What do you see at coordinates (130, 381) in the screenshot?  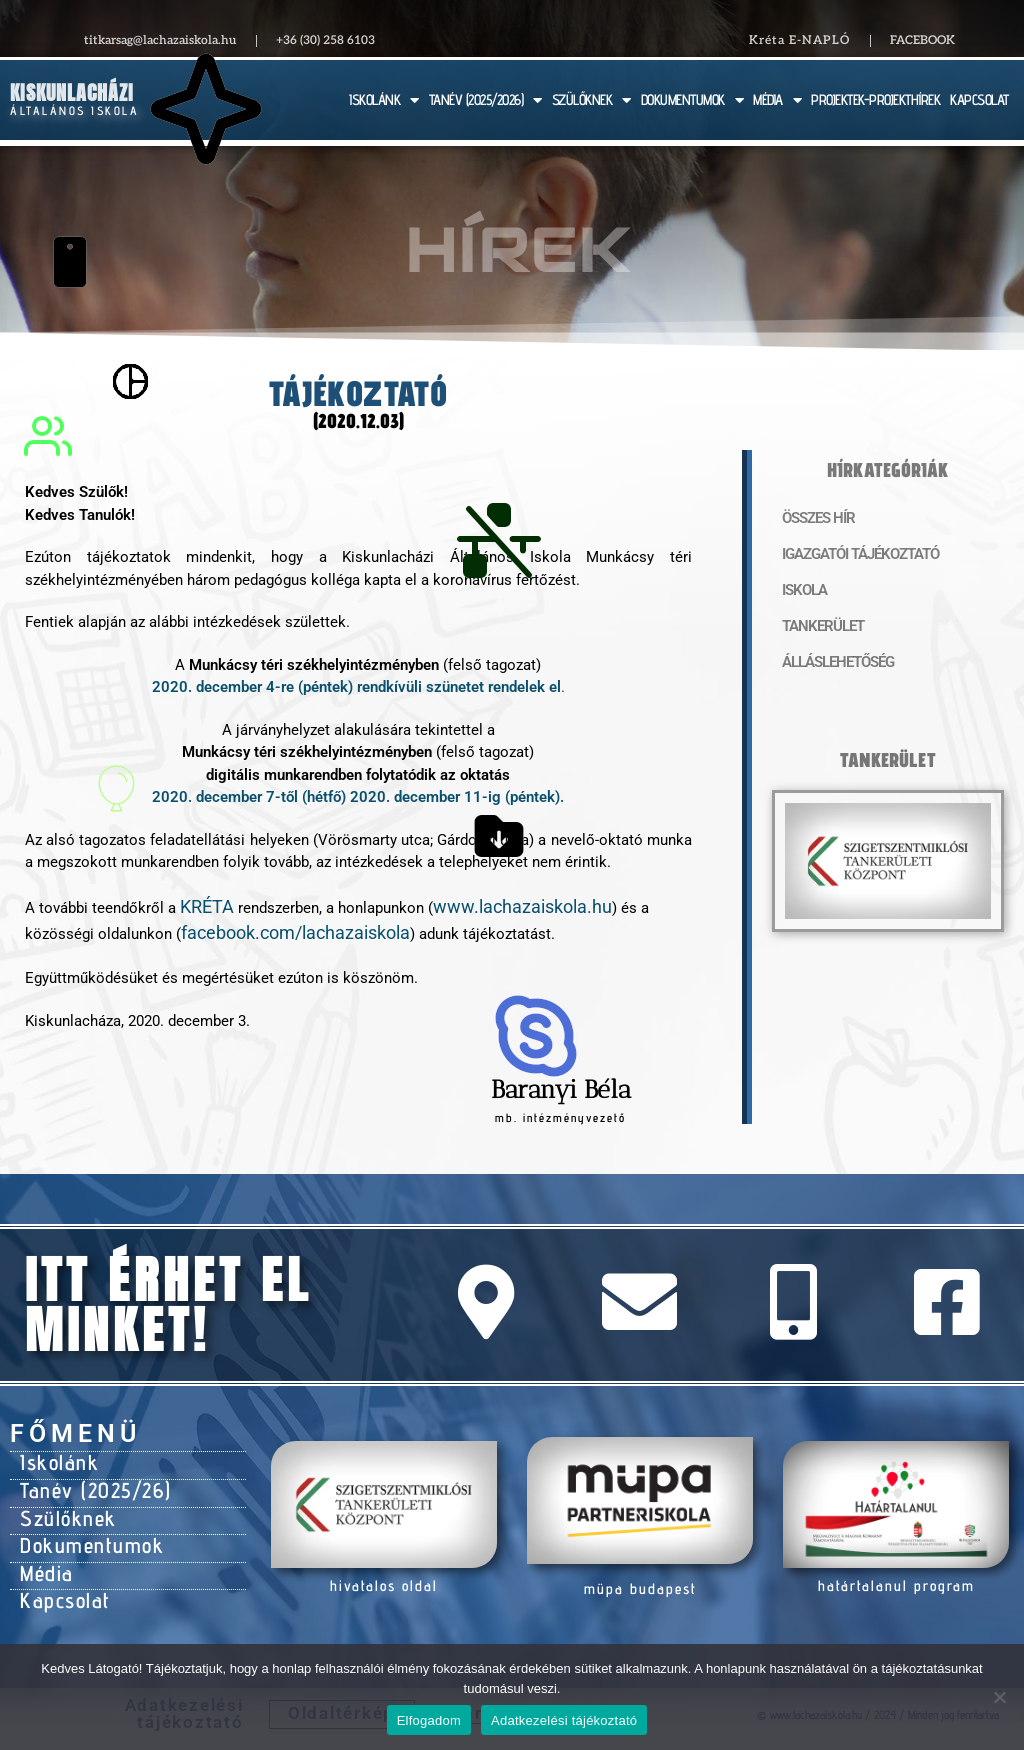 I see `view data breakdown or statistics` at bounding box center [130, 381].